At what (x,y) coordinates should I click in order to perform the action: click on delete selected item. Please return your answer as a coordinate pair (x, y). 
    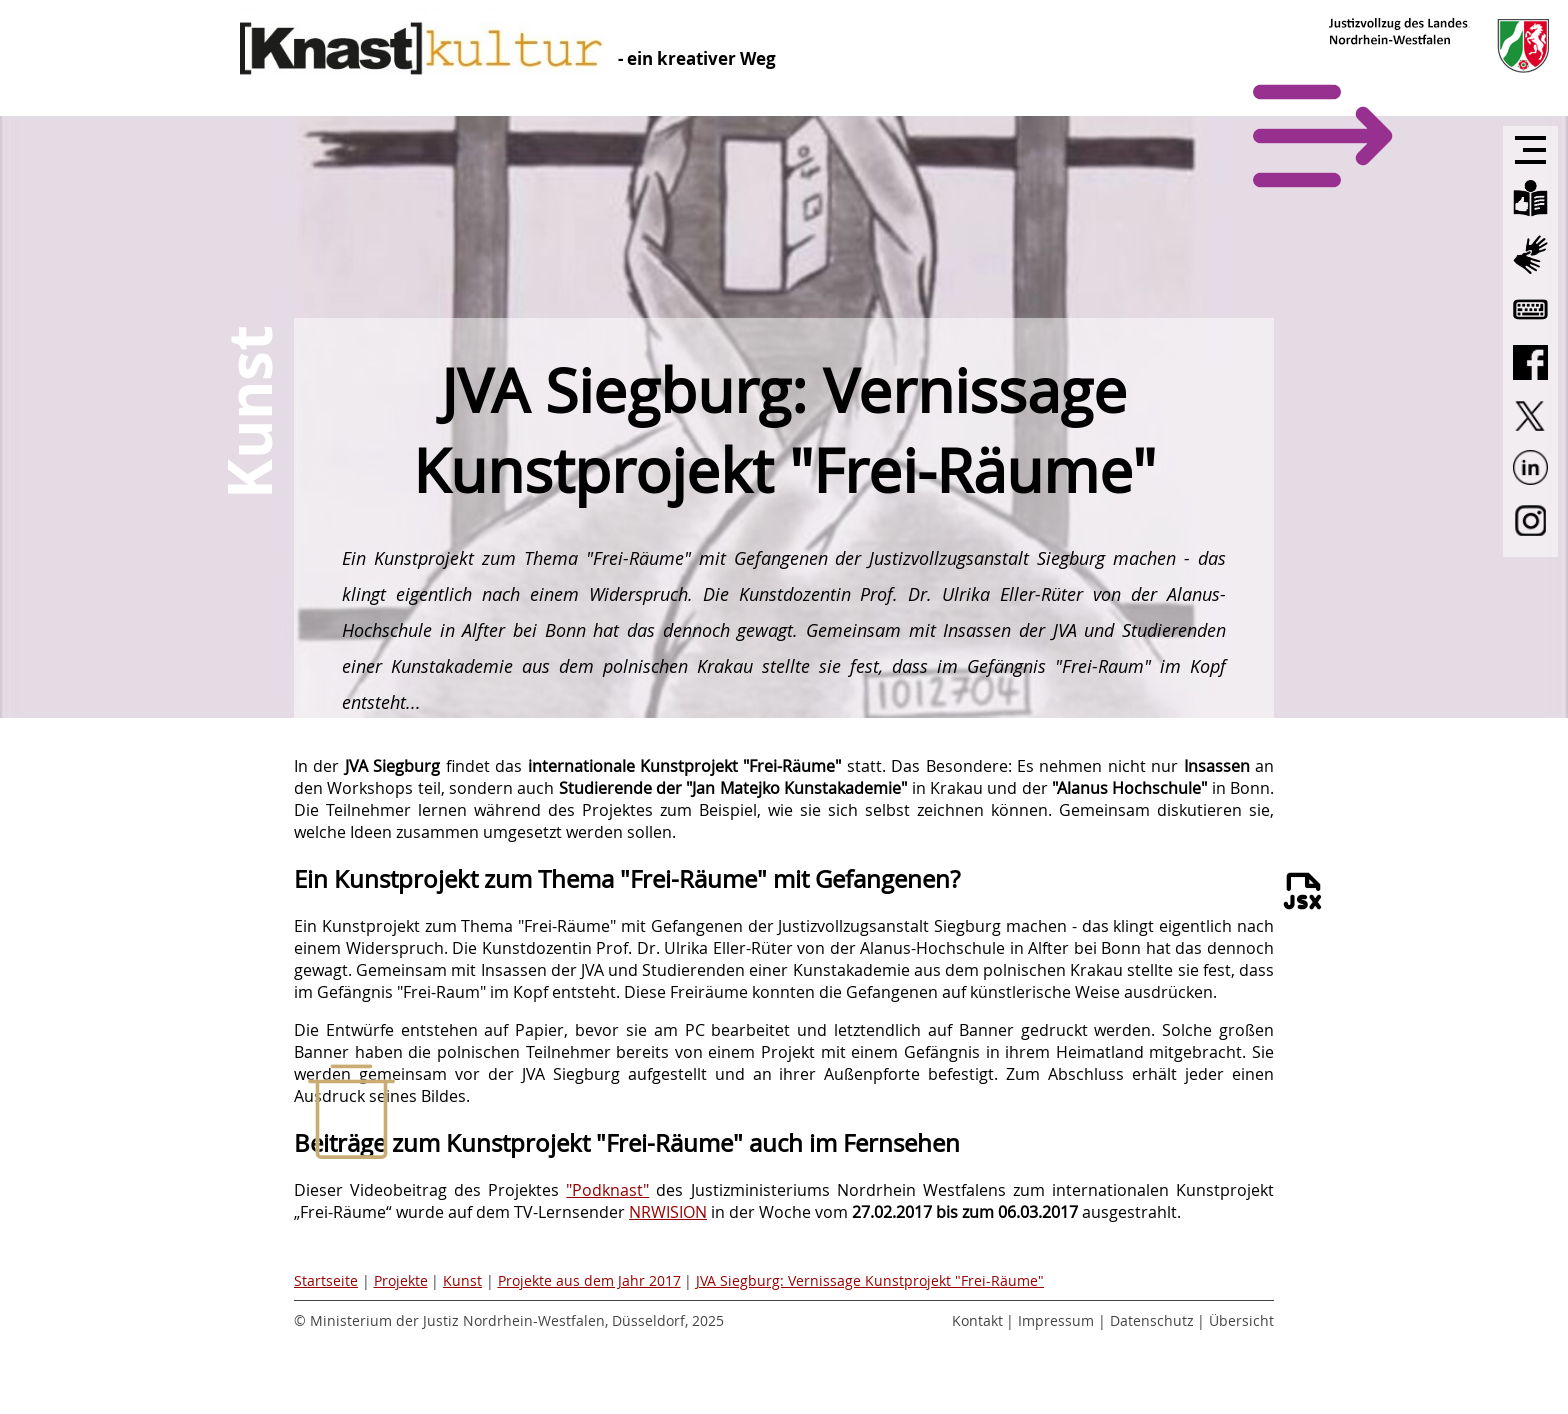
    Looking at the image, I should click on (351, 1115).